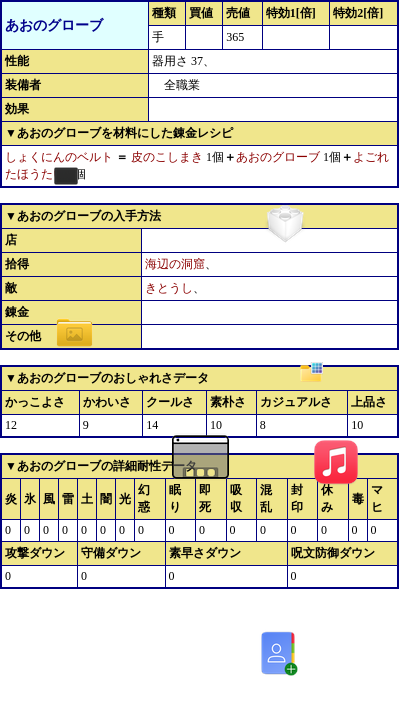  Describe the element at coordinates (74, 332) in the screenshot. I see `open your images folder` at that location.